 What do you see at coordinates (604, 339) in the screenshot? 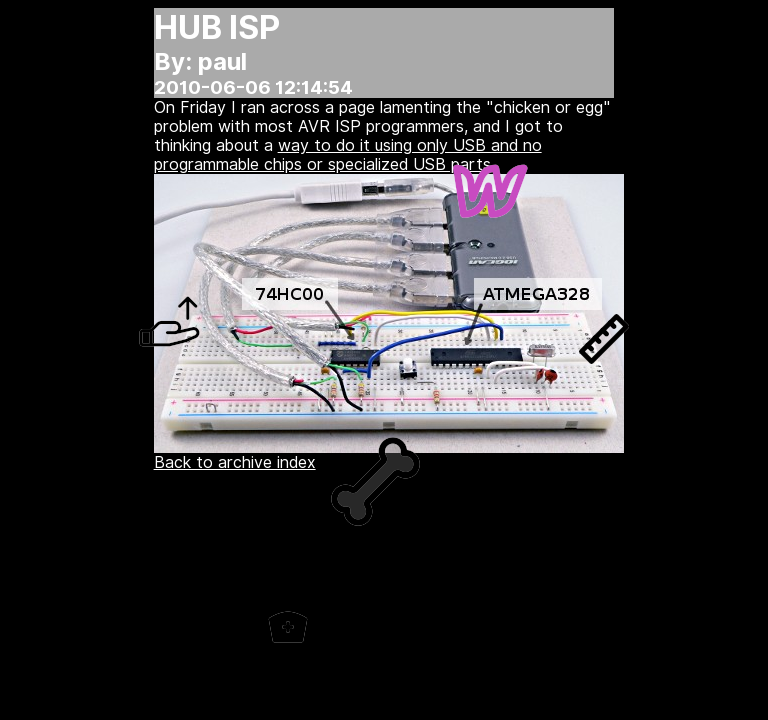
I see `access measurement tools` at bounding box center [604, 339].